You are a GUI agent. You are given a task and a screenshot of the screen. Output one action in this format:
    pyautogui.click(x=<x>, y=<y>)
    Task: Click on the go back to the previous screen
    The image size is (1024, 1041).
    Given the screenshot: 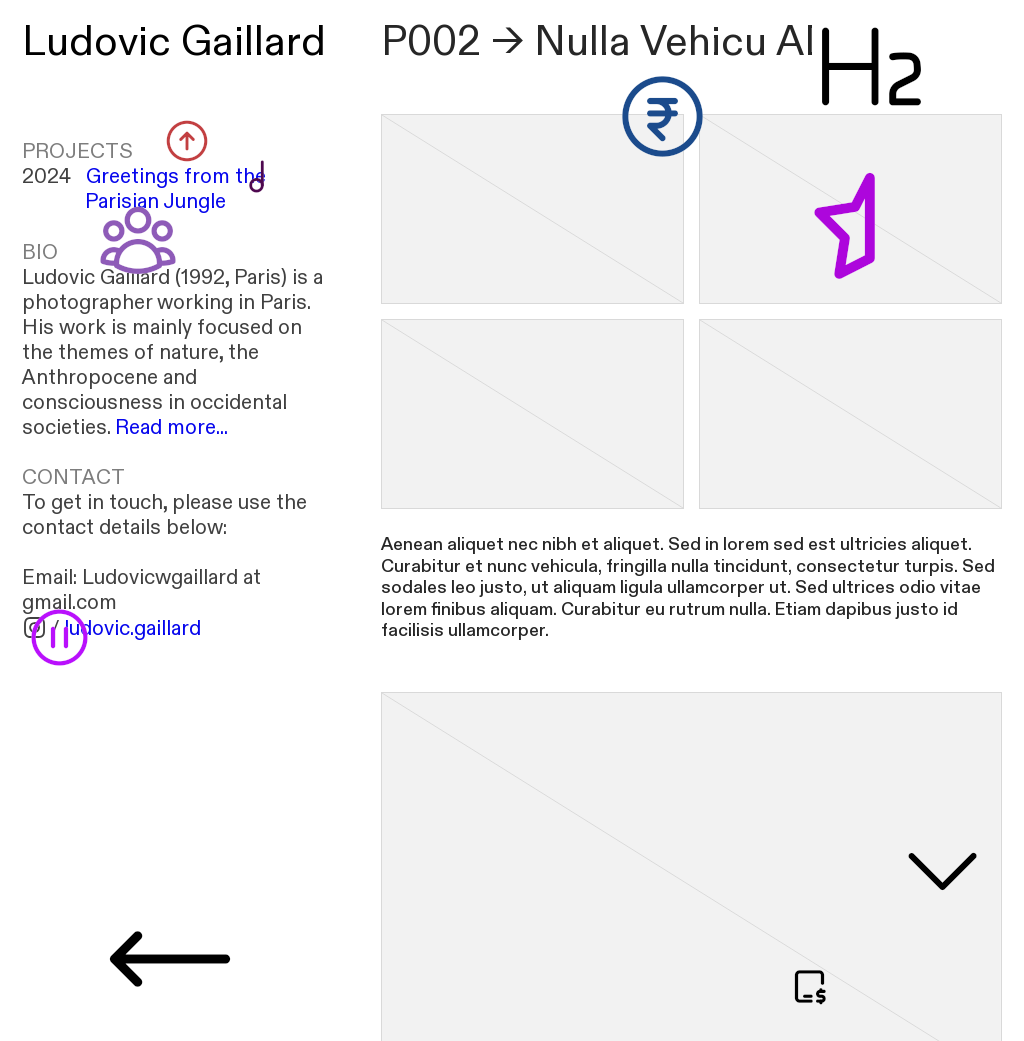 What is the action you would take?
    pyautogui.click(x=170, y=959)
    